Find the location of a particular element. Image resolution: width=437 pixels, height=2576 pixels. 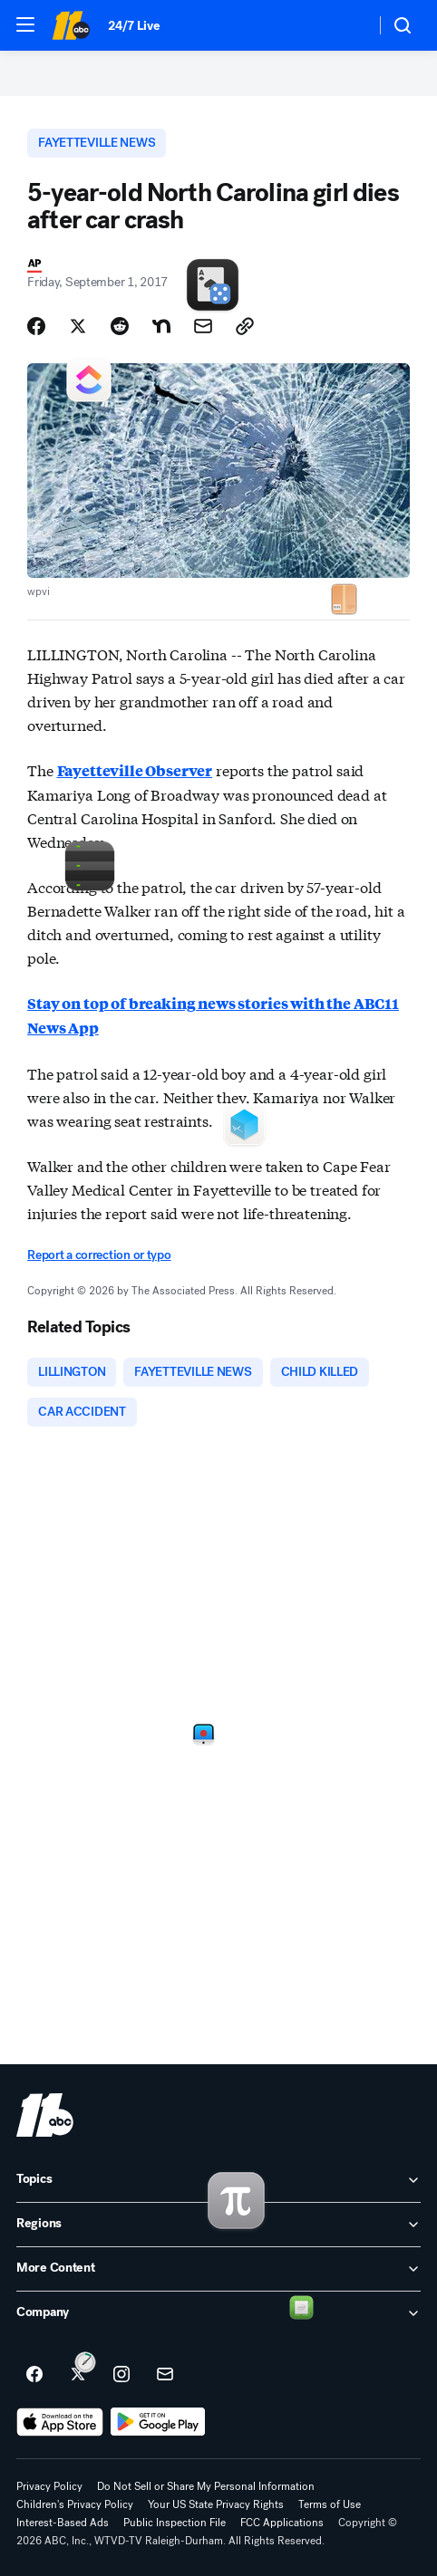

view CPU or processor information is located at coordinates (301, 2307).